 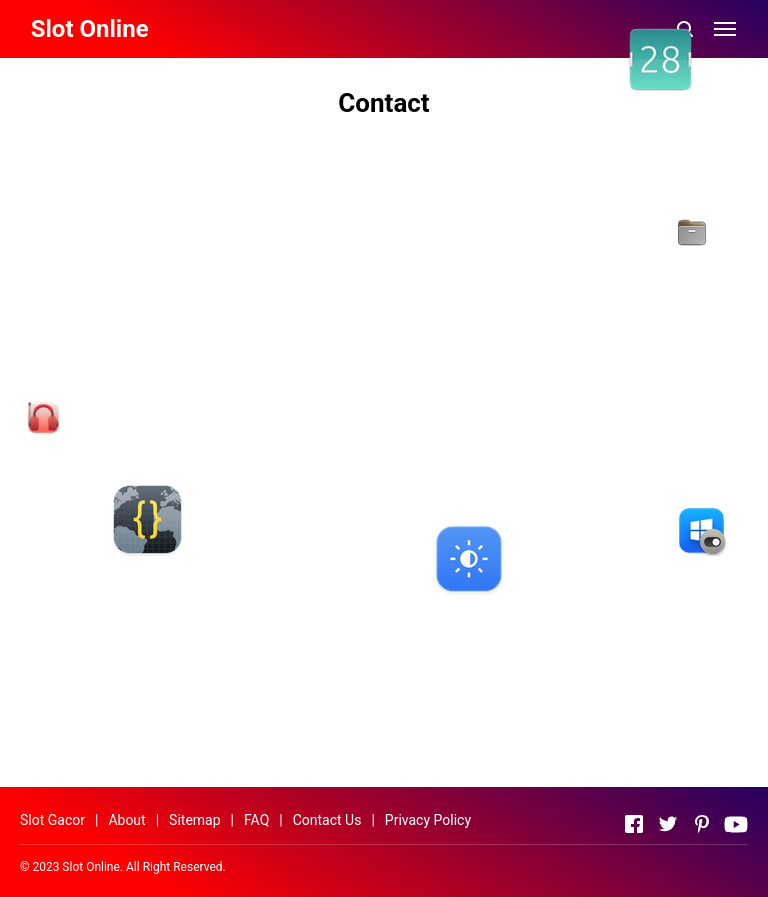 I want to click on open the nautilus file manager, so click(x=692, y=232).